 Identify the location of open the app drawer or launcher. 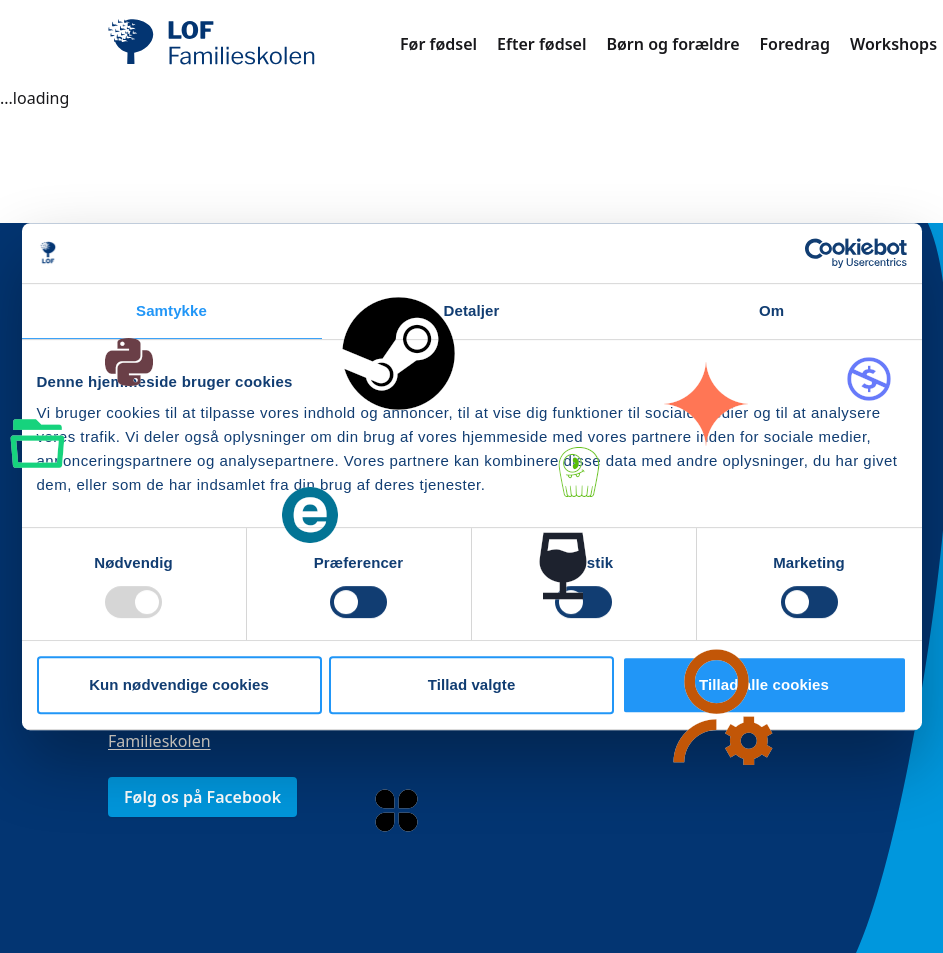
(396, 810).